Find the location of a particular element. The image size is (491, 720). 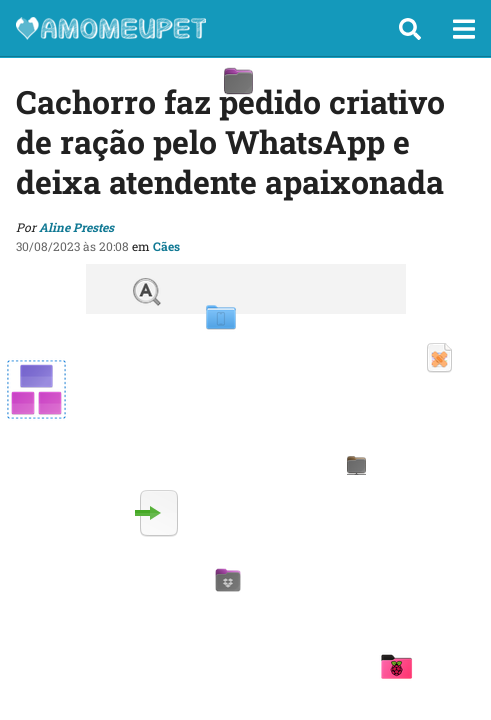

a patch or diff file for code changes is located at coordinates (439, 357).